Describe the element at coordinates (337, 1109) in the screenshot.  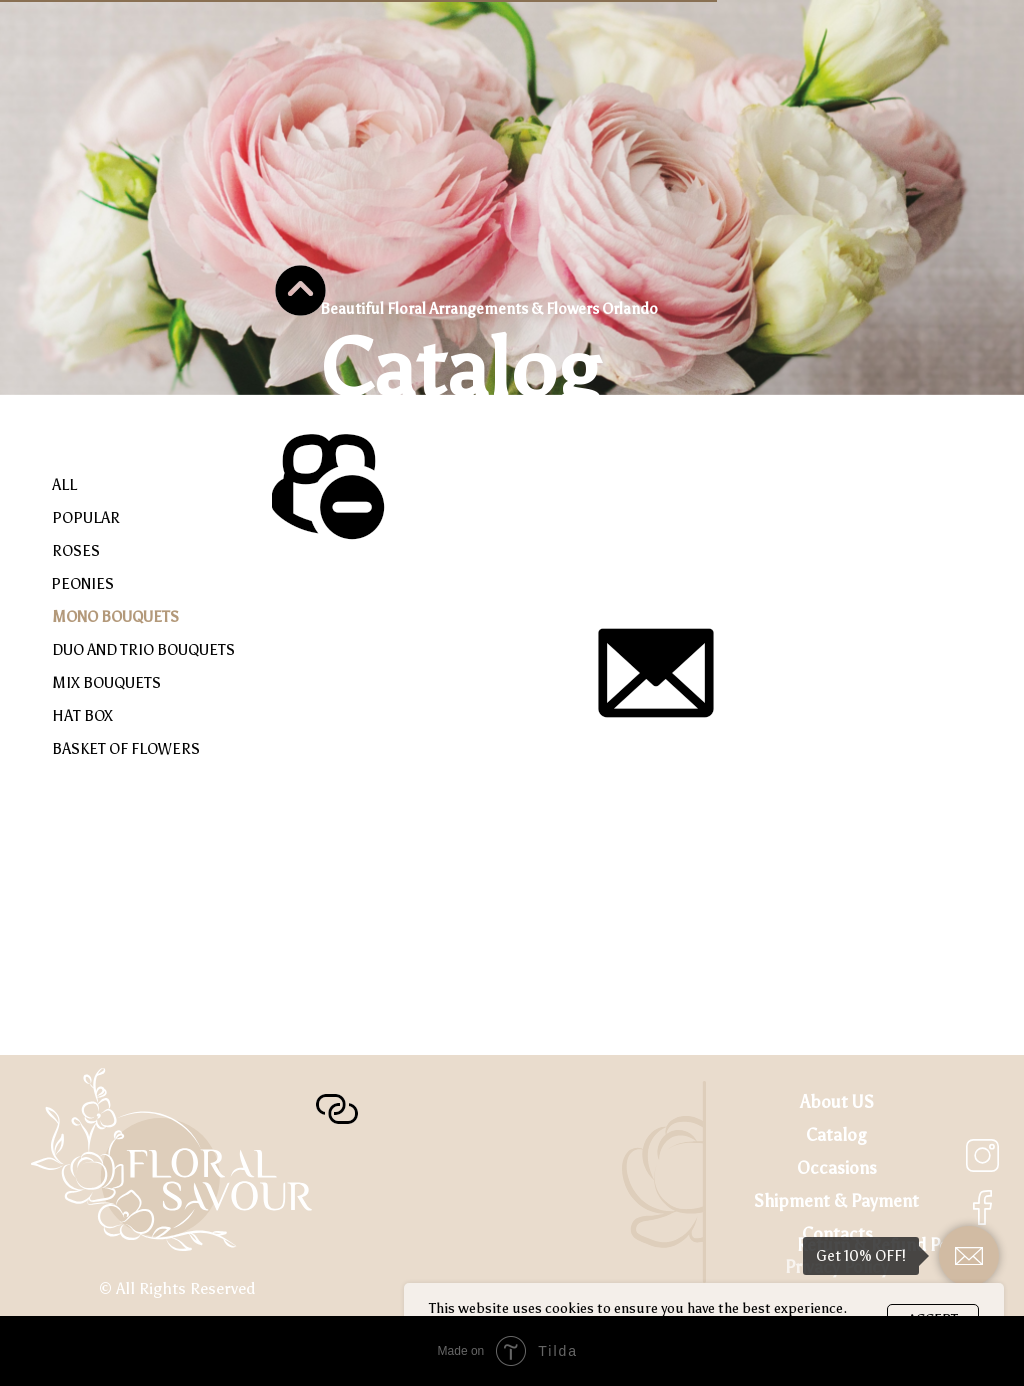
I see `insert or create a hyperlink` at that location.